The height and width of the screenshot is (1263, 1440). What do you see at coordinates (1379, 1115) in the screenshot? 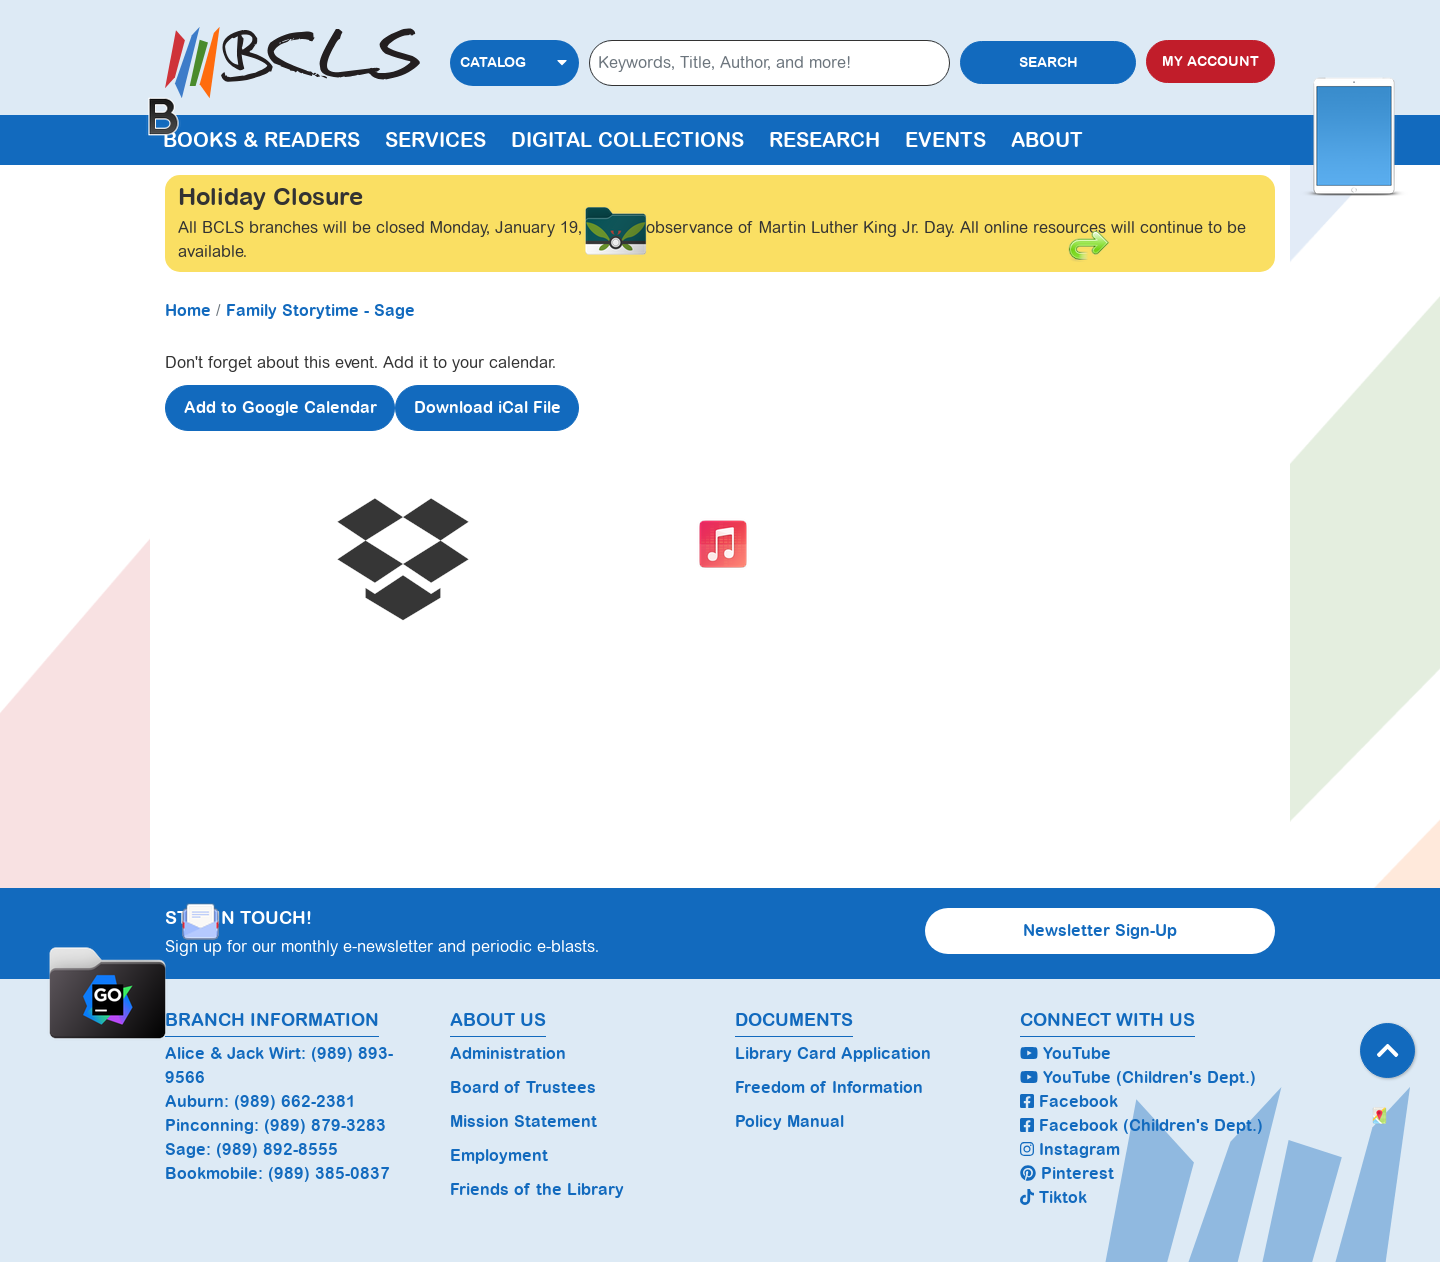
I see `a google earth KML geographic data file` at bounding box center [1379, 1115].